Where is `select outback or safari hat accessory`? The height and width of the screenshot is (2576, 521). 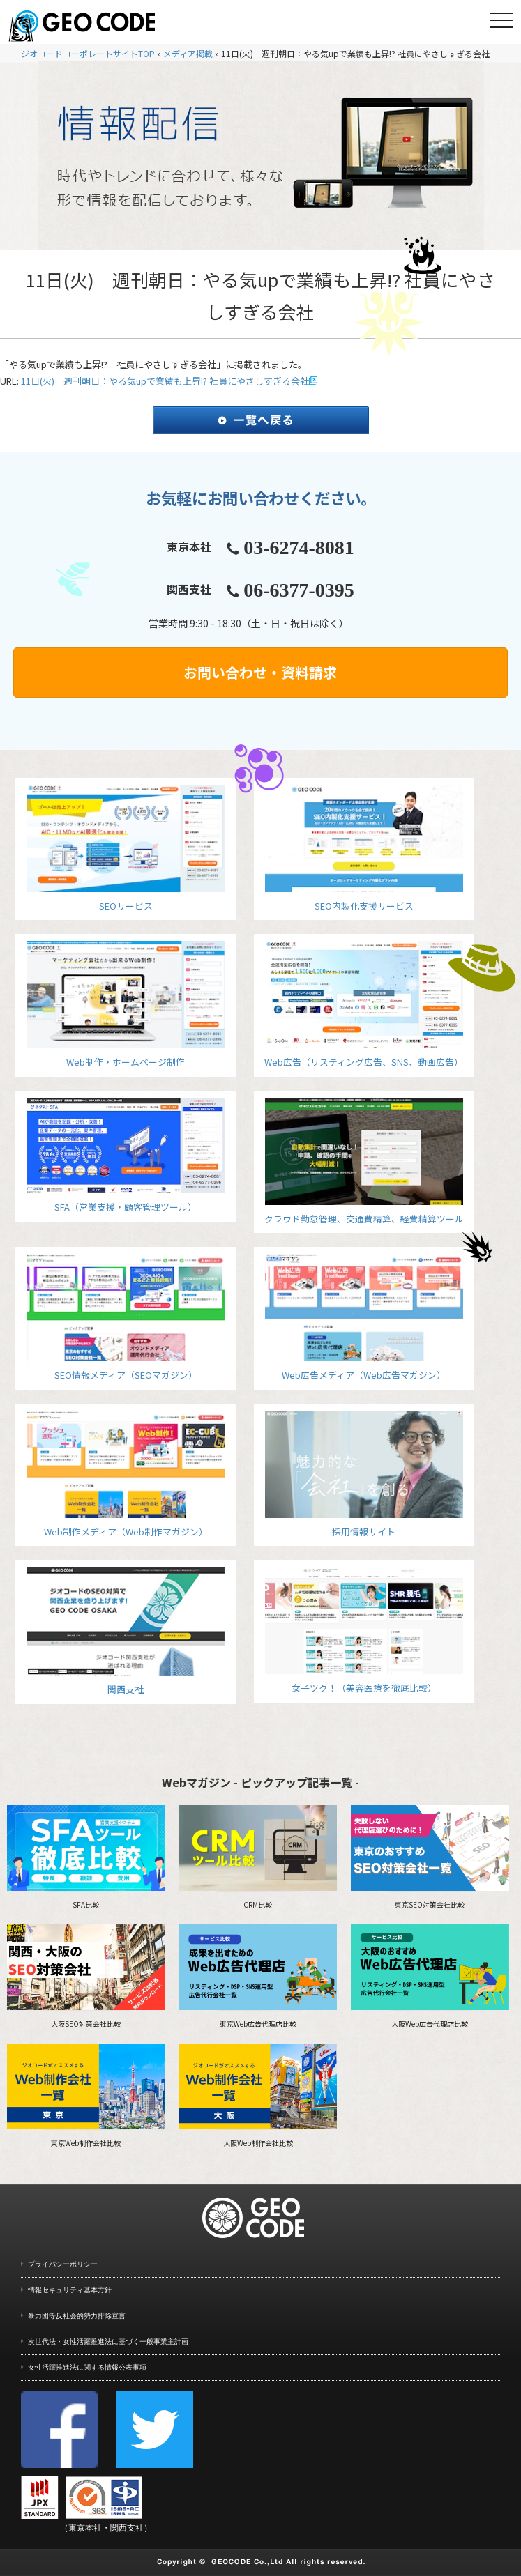
select outback or safari hat accessory is located at coordinates (482, 968).